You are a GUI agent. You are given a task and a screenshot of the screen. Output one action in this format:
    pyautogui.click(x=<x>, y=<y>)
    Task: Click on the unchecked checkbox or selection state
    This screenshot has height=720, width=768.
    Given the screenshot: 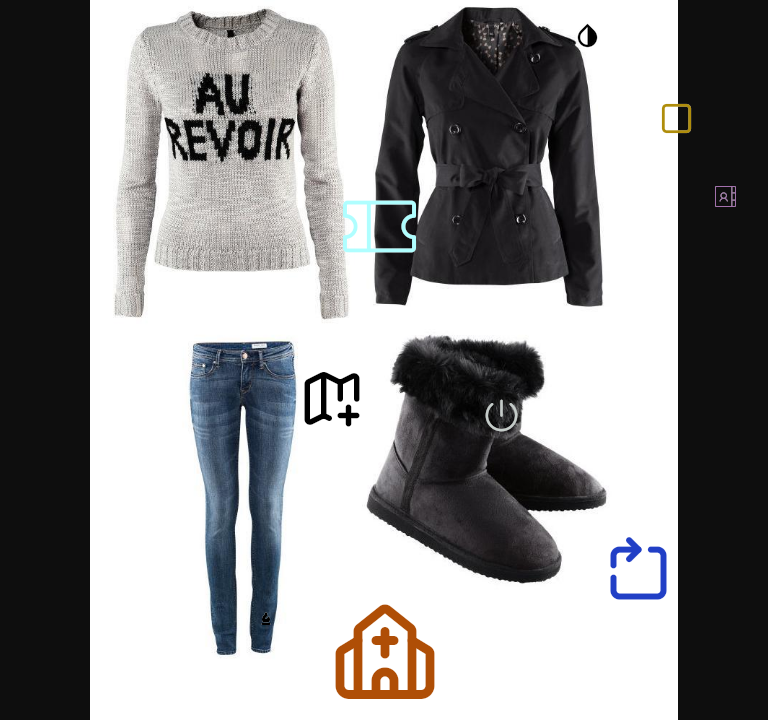 What is the action you would take?
    pyautogui.click(x=676, y=118)
    